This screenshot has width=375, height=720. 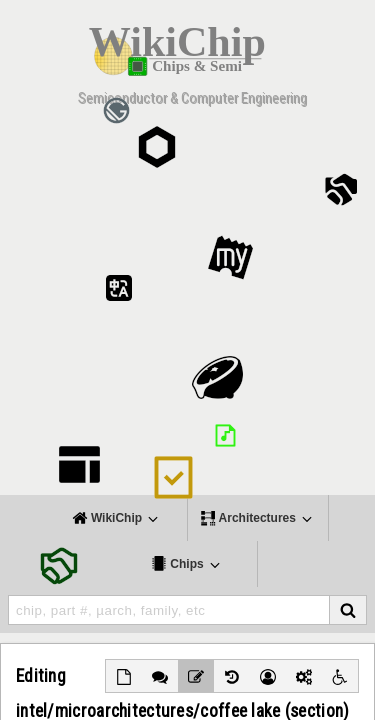 What do you see at coordinates (173, 477) in the screenshot?
I see `mark task as complete` at bounding box center [173, 477].